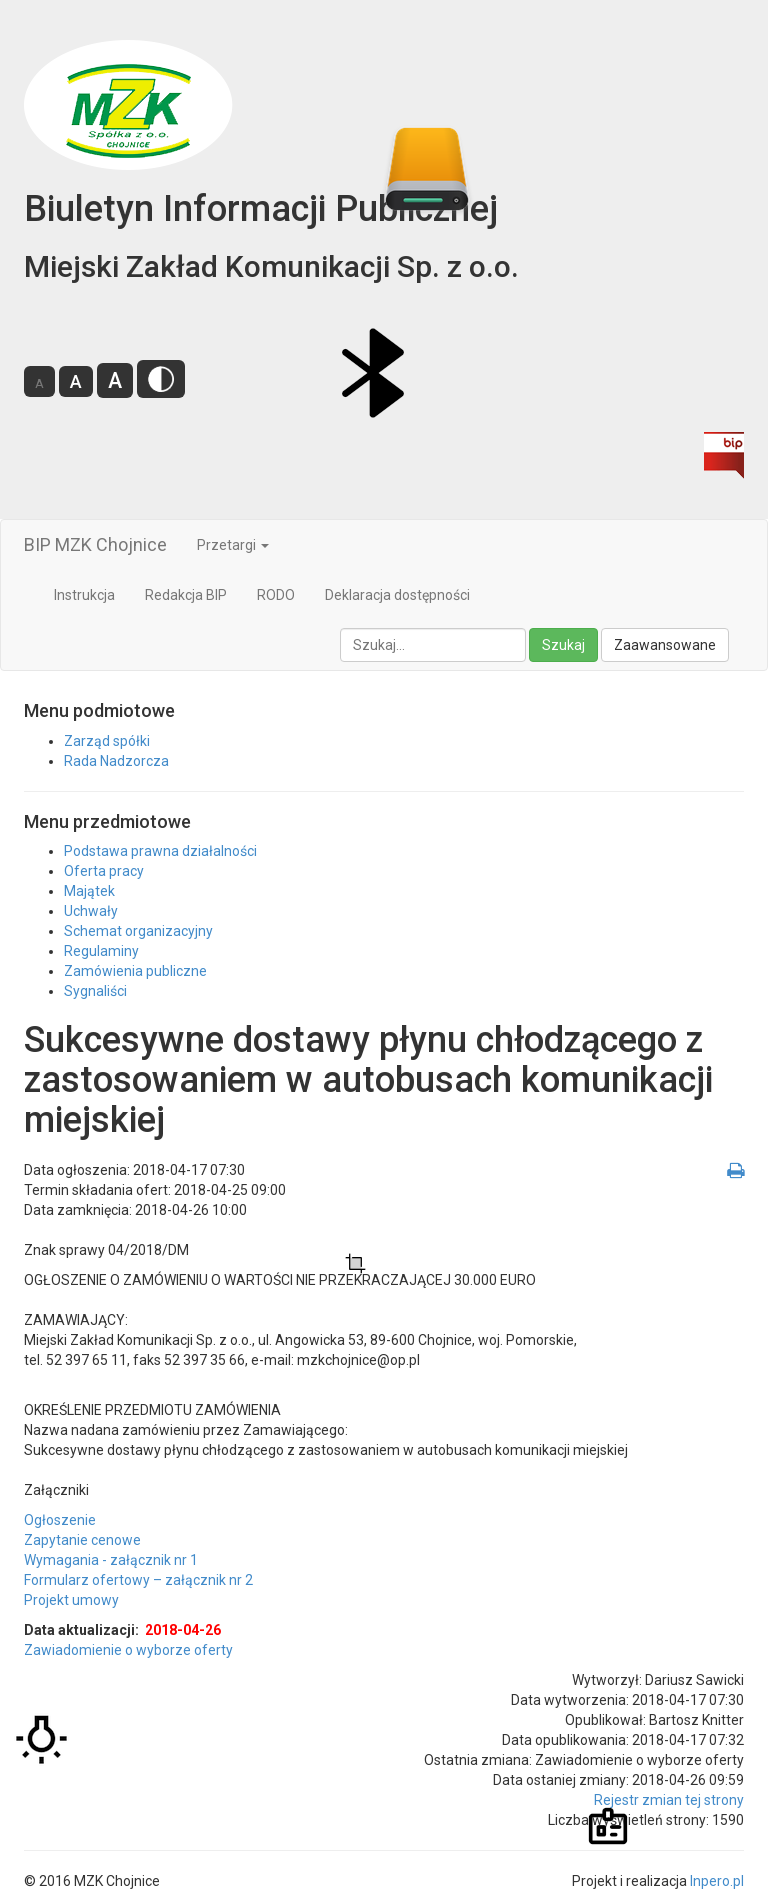 The image size is (768, 1901). Describe the element at coordinates (427, 169) in the screenshot. I see `external USB hard drive connected` at that location.